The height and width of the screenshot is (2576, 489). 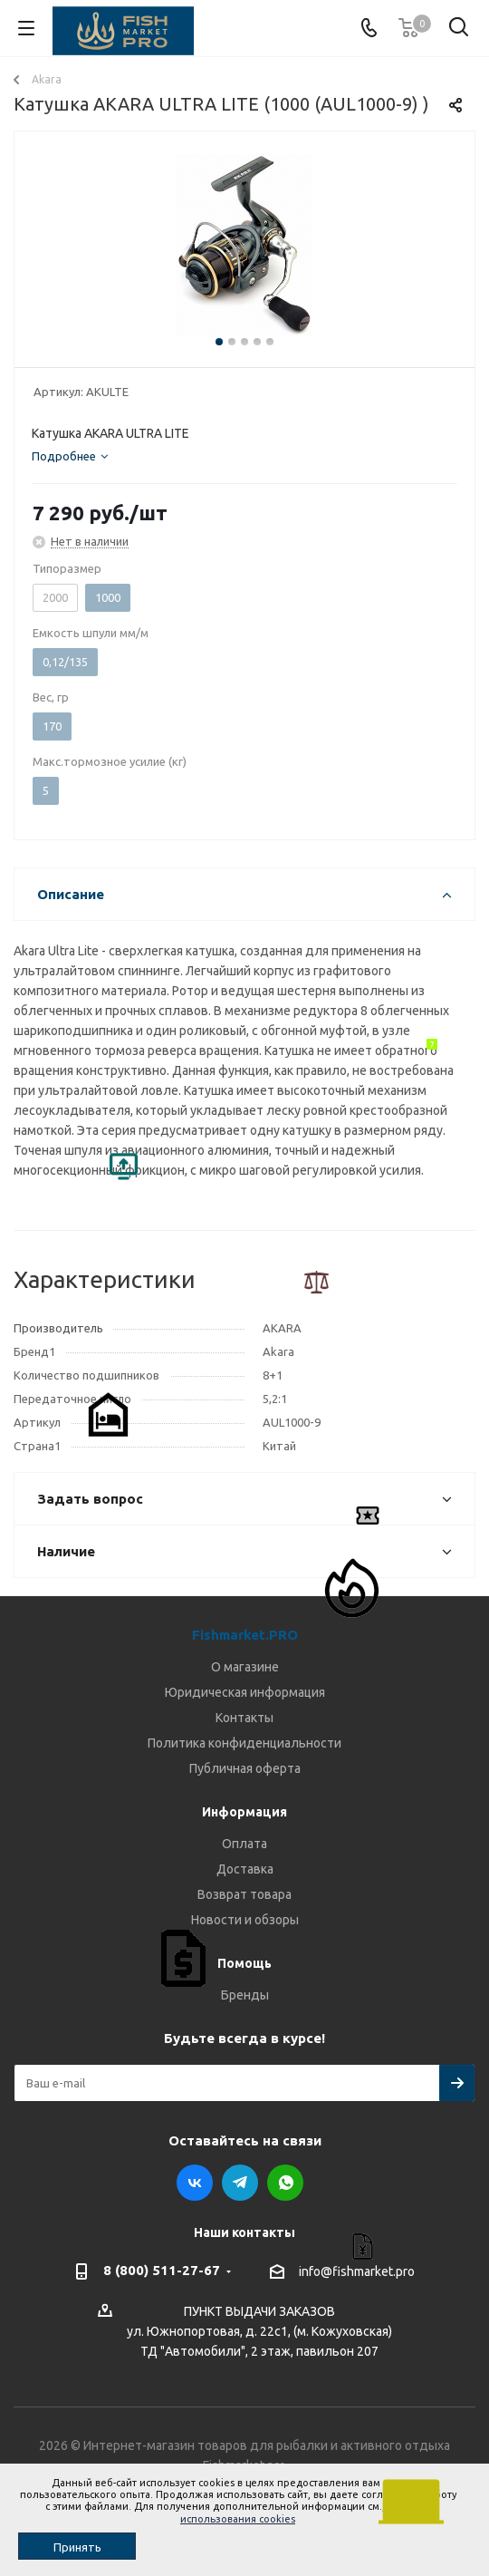 I want to click on indicates trending or popular content, so click(x=351, y=1588).